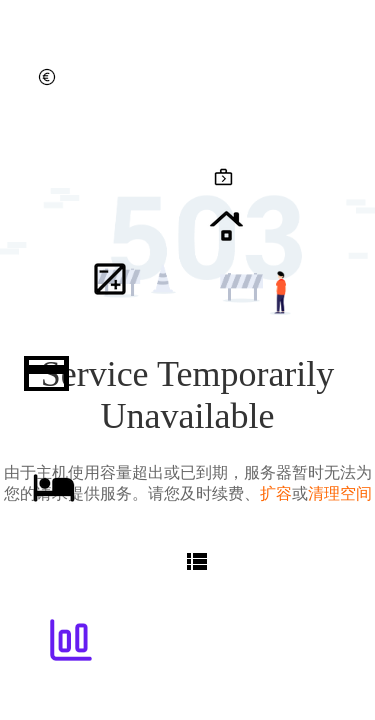 The height and width of the screenshot is (720, 375). Describe the element at coordinates (54, 487) in the screenshot. I see `find nearby hotels or accommodations` at that location.